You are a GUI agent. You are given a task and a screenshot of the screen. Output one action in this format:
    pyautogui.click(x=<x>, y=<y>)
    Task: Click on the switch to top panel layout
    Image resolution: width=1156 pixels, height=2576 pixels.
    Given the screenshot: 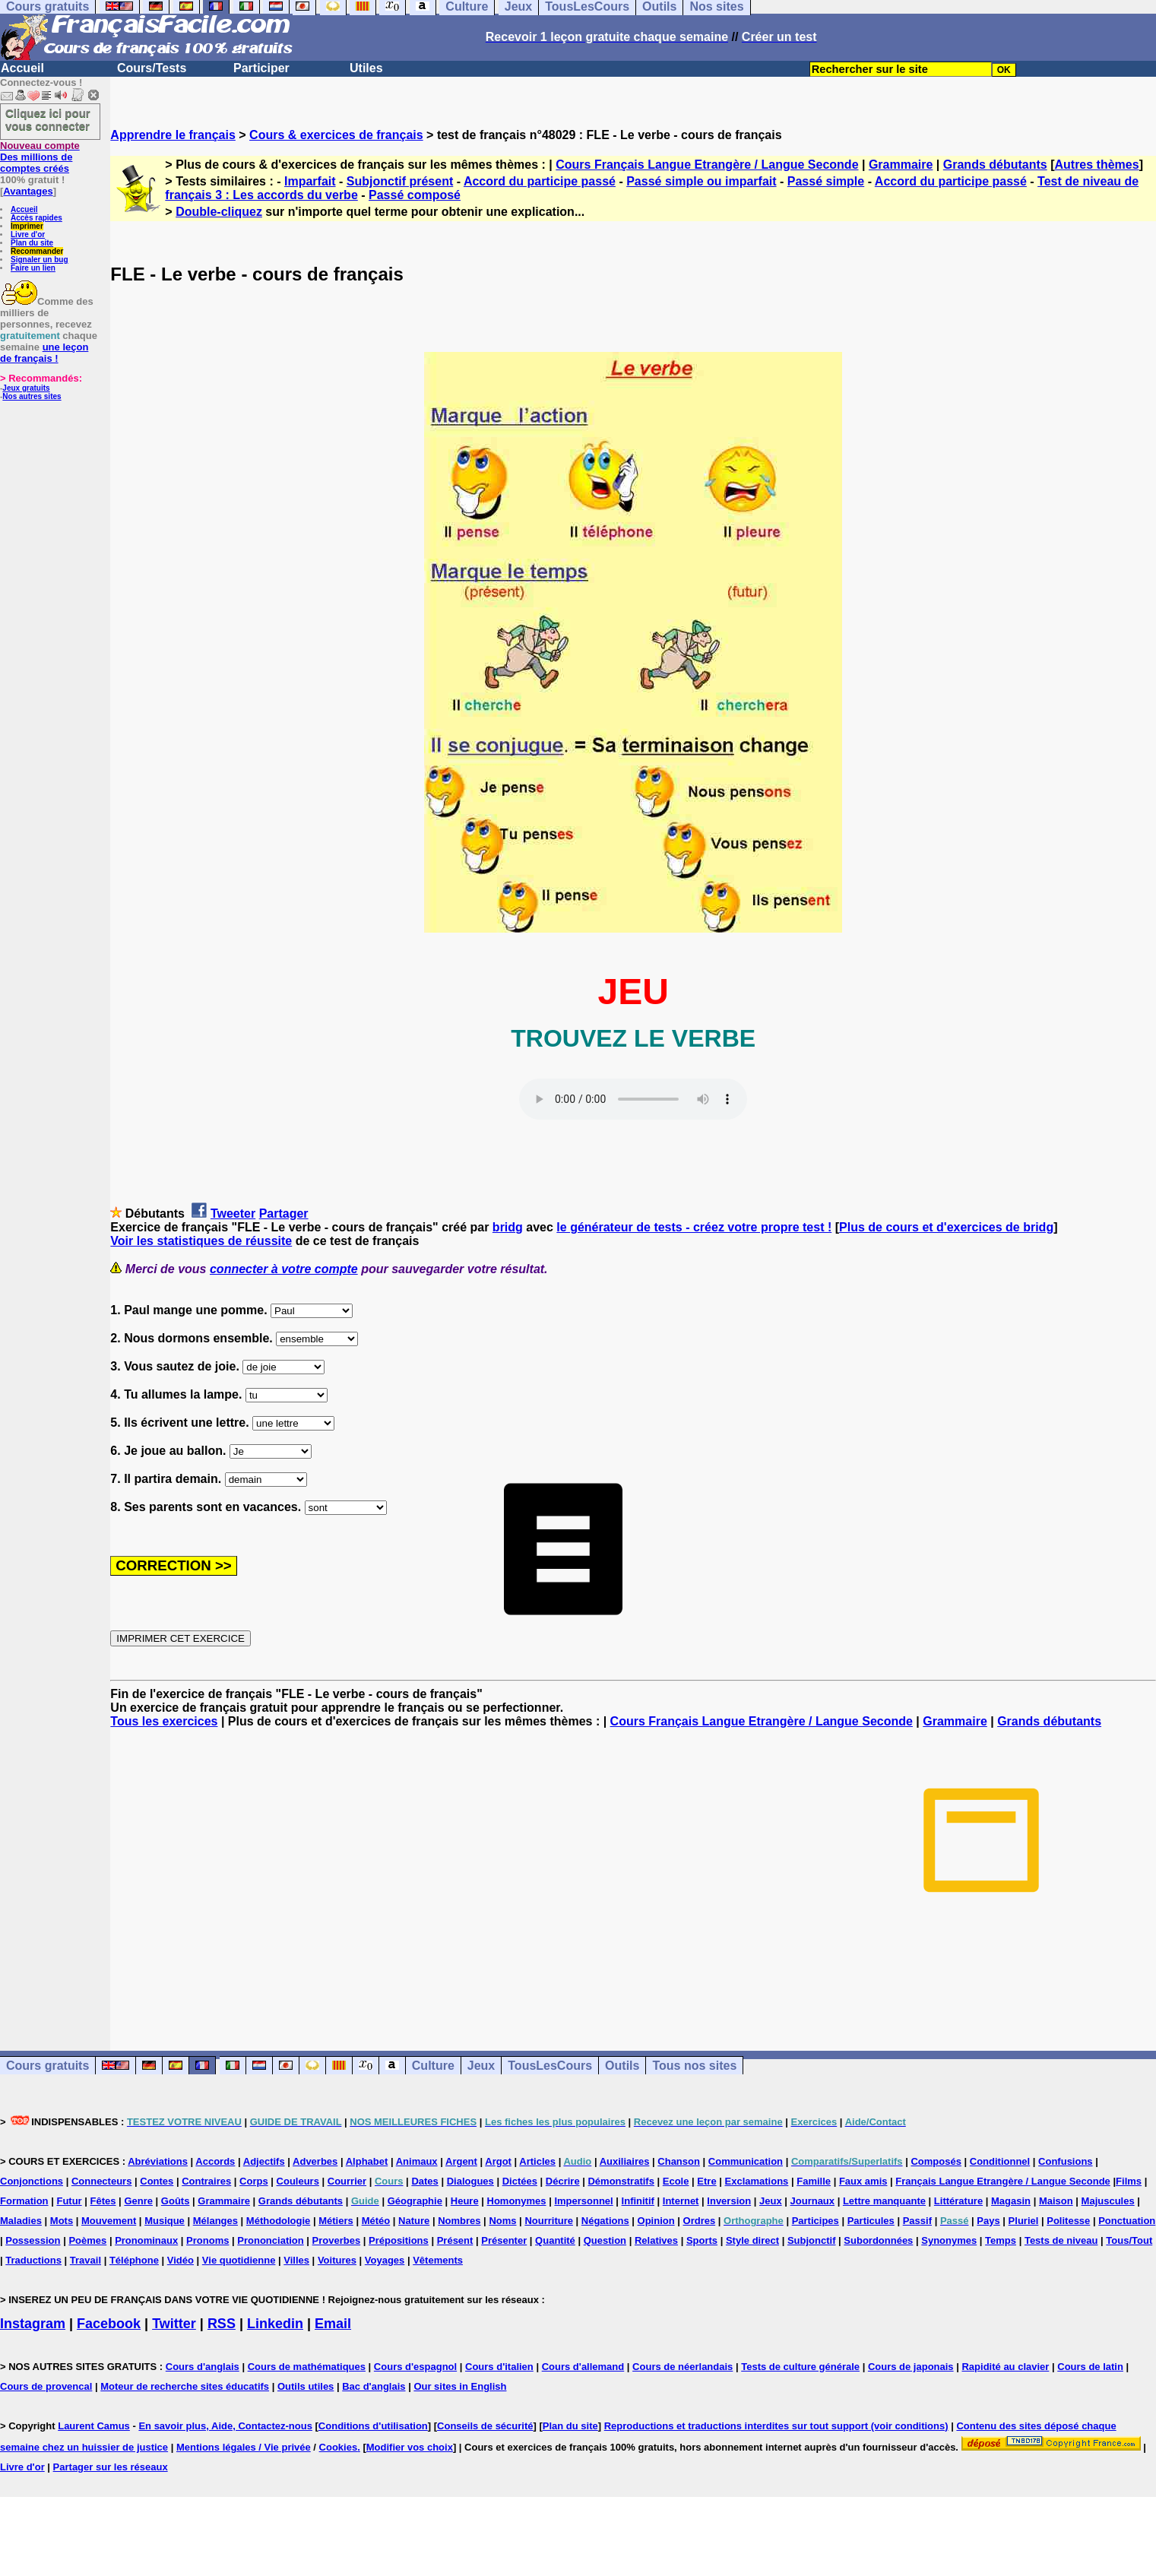 What is the action you would take?
    pyautogui.click(x=981, y=1840)
    